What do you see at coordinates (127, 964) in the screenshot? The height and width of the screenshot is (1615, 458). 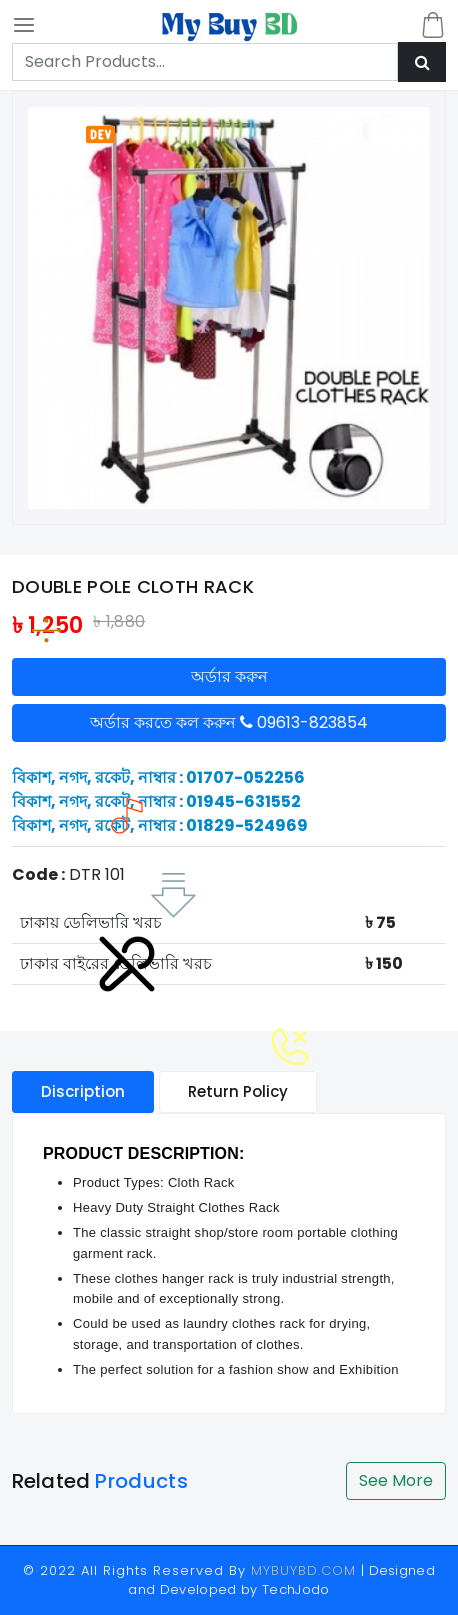 I see `mute microphone` at bounding box center [127, 964].